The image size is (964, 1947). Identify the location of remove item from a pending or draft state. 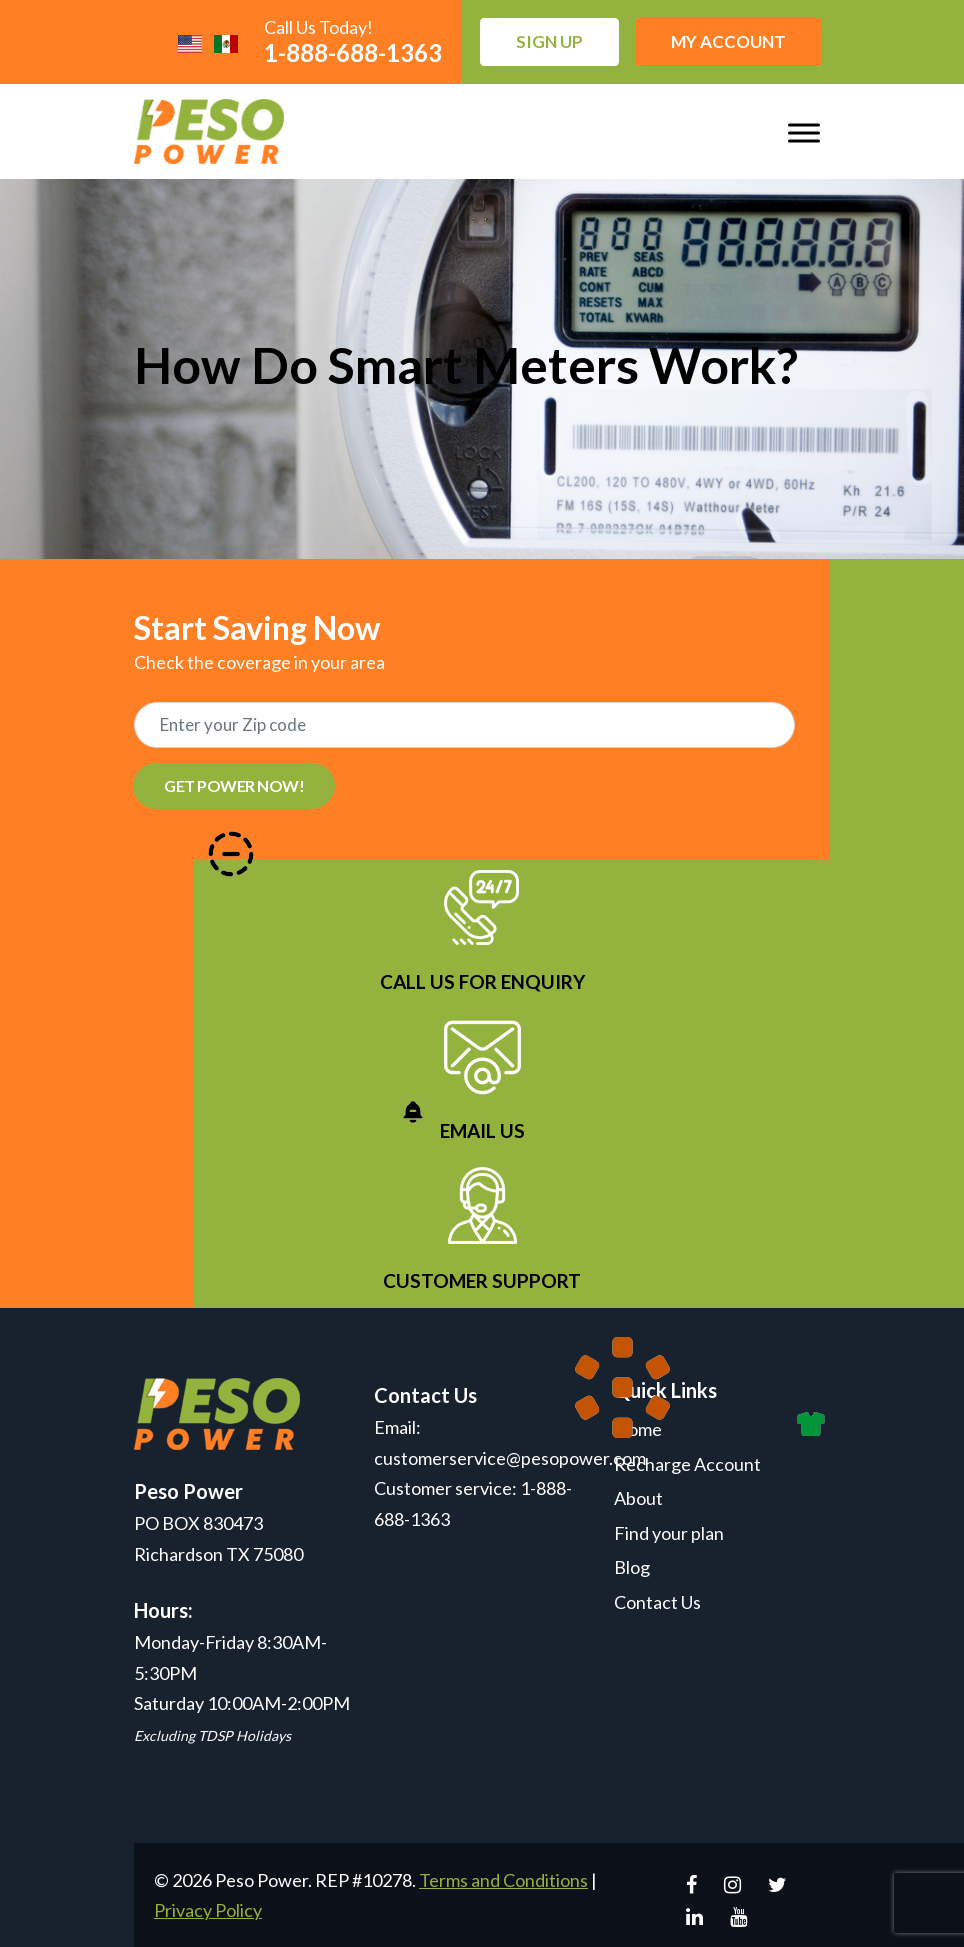
(231, 854).